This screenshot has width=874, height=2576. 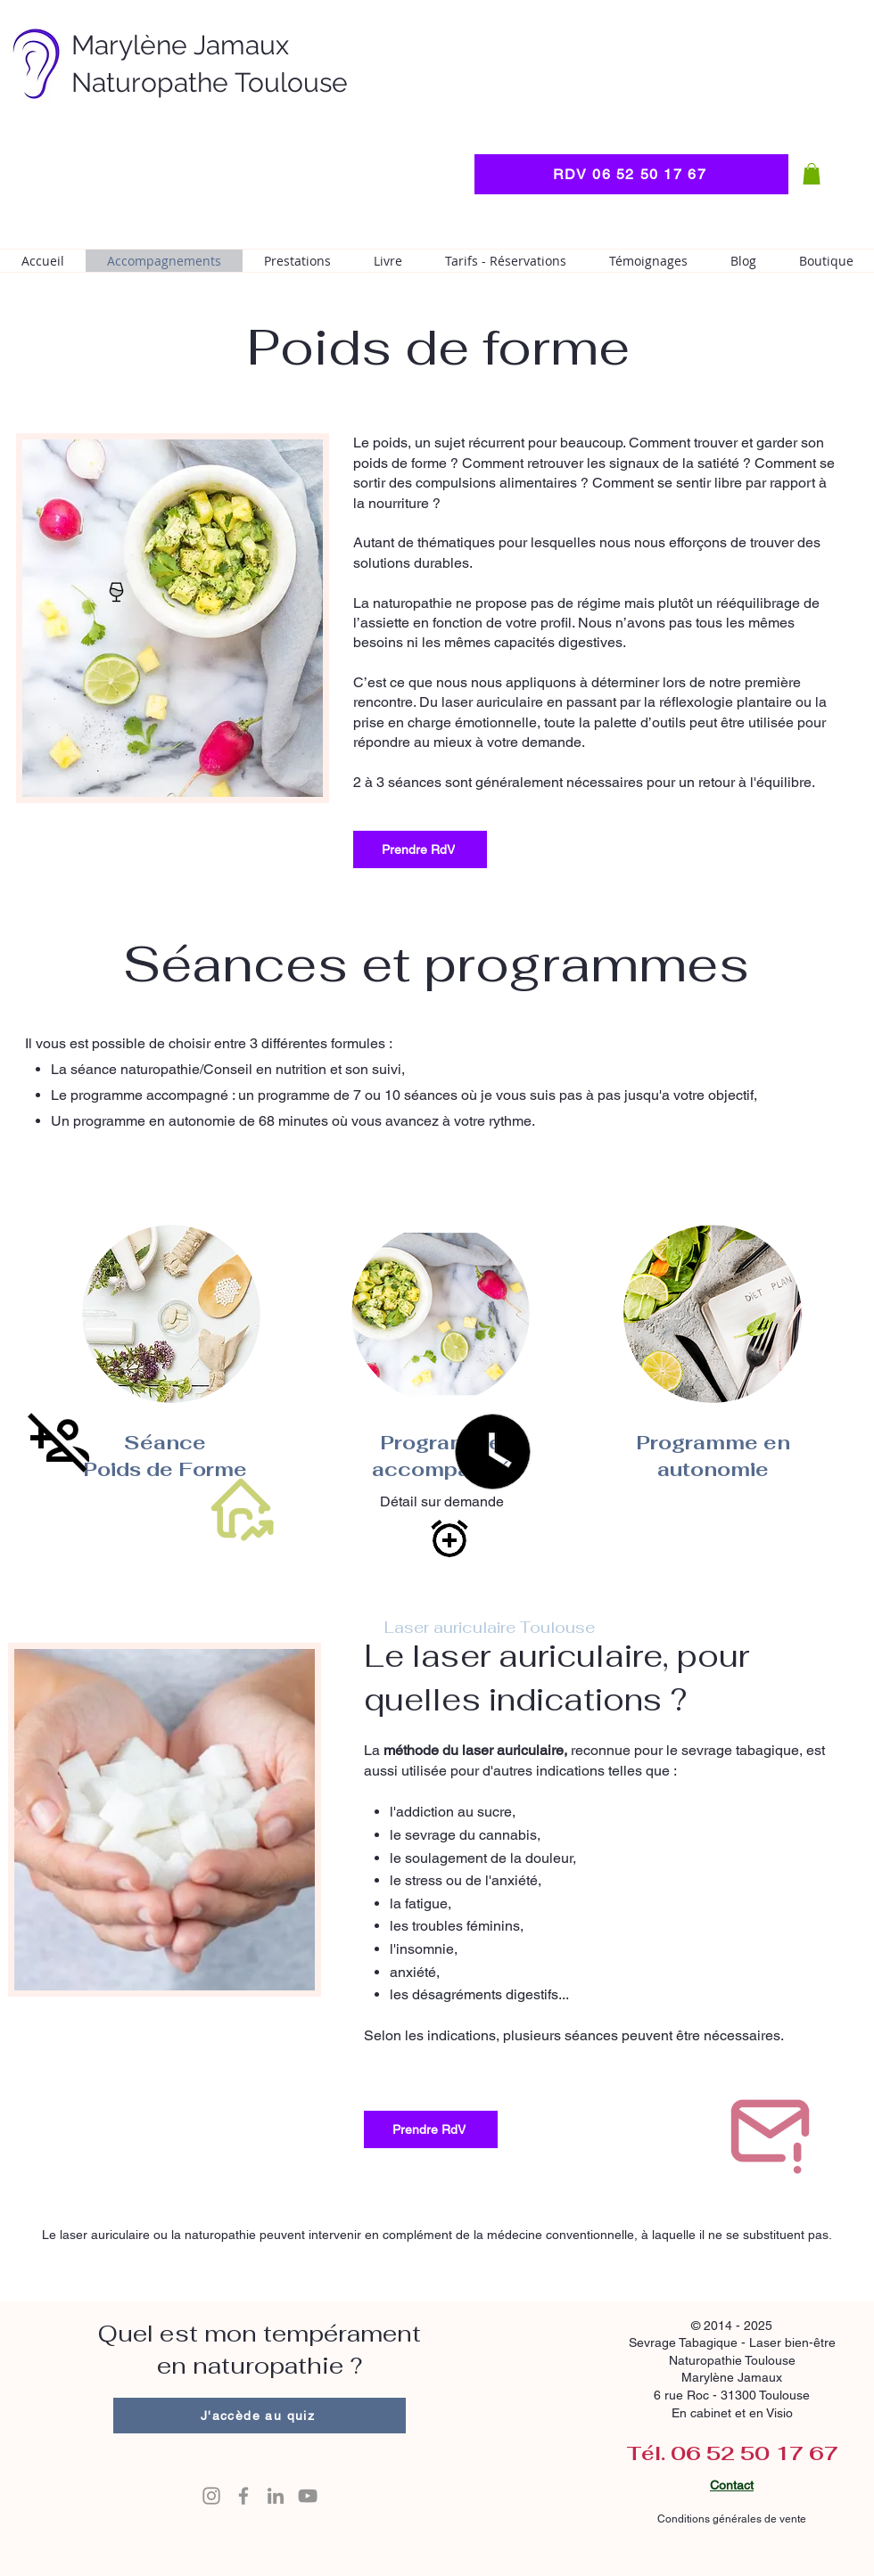 I want to click on add a new alarm, so click(x=449, y=1538).